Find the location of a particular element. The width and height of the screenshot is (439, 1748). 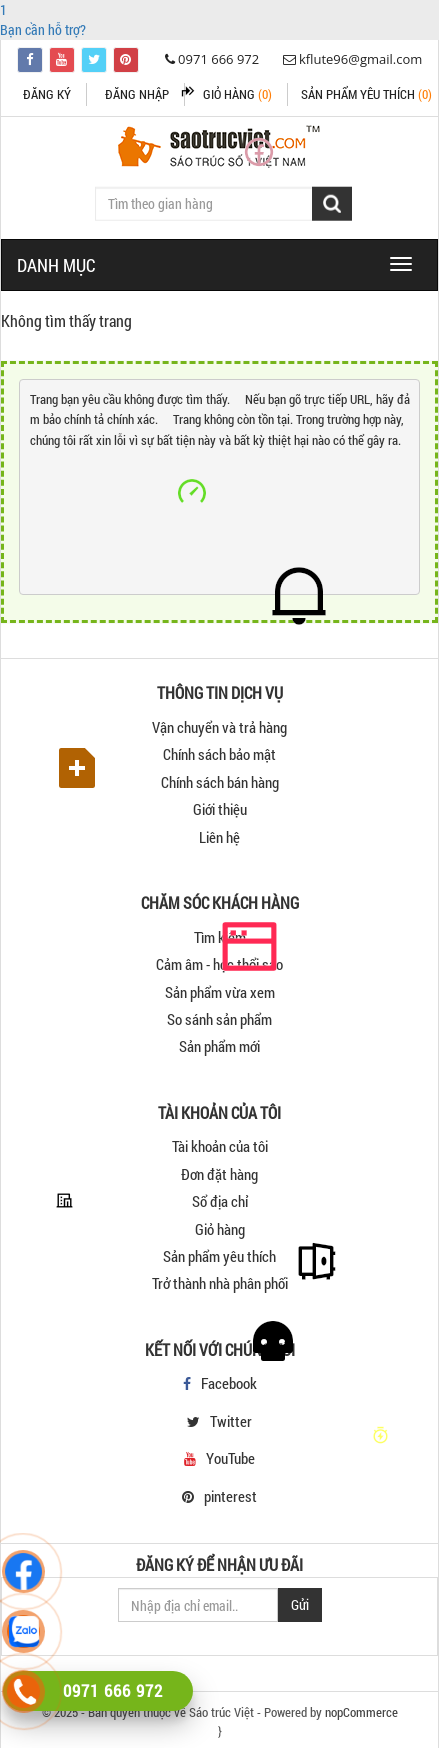

view notifications is located at coordinates (299, 594).